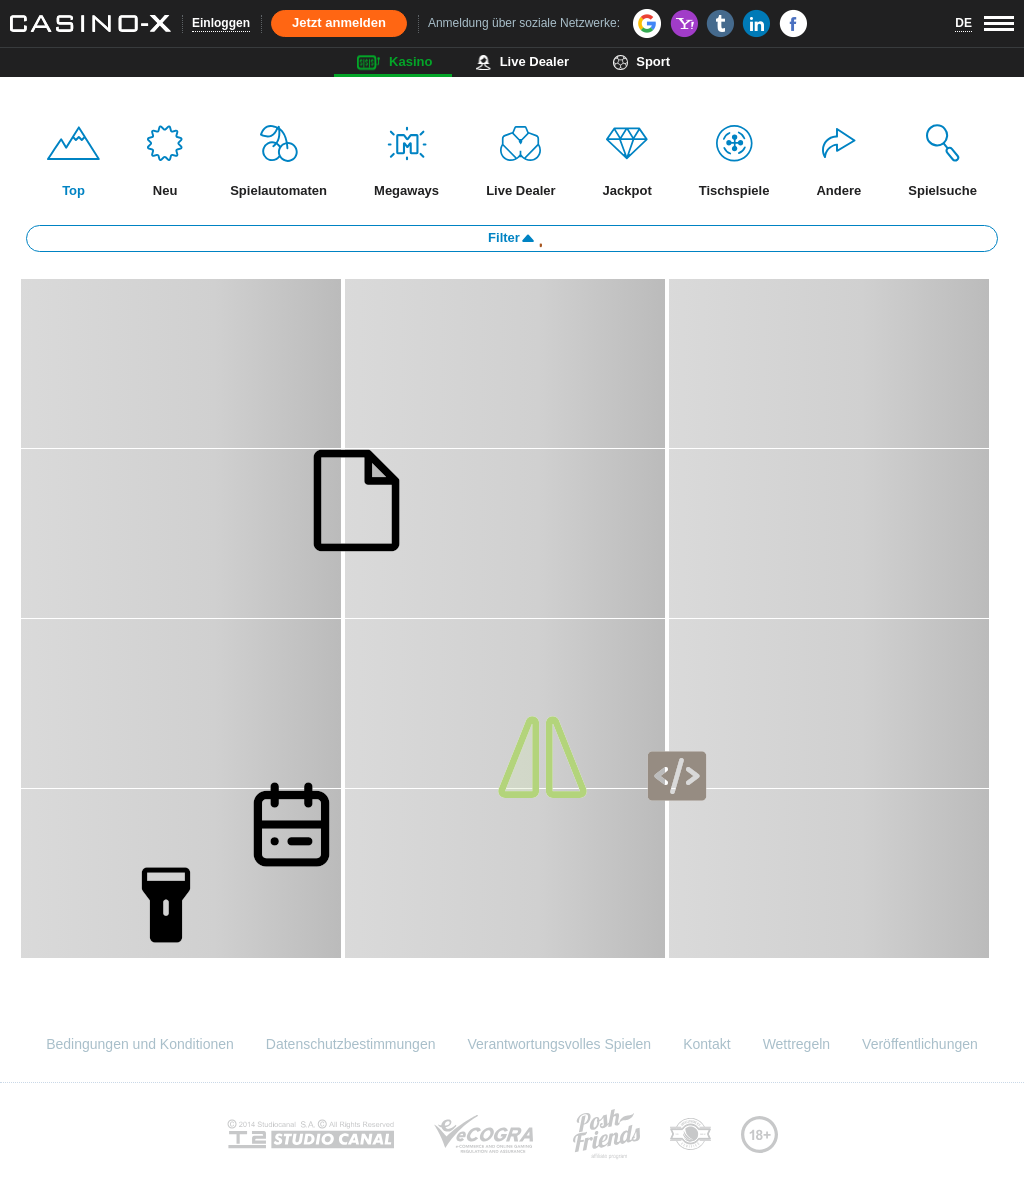  Describe the element at coordinates (291, 824) in the screenshot. I see `open calendar or date picker` at that location.